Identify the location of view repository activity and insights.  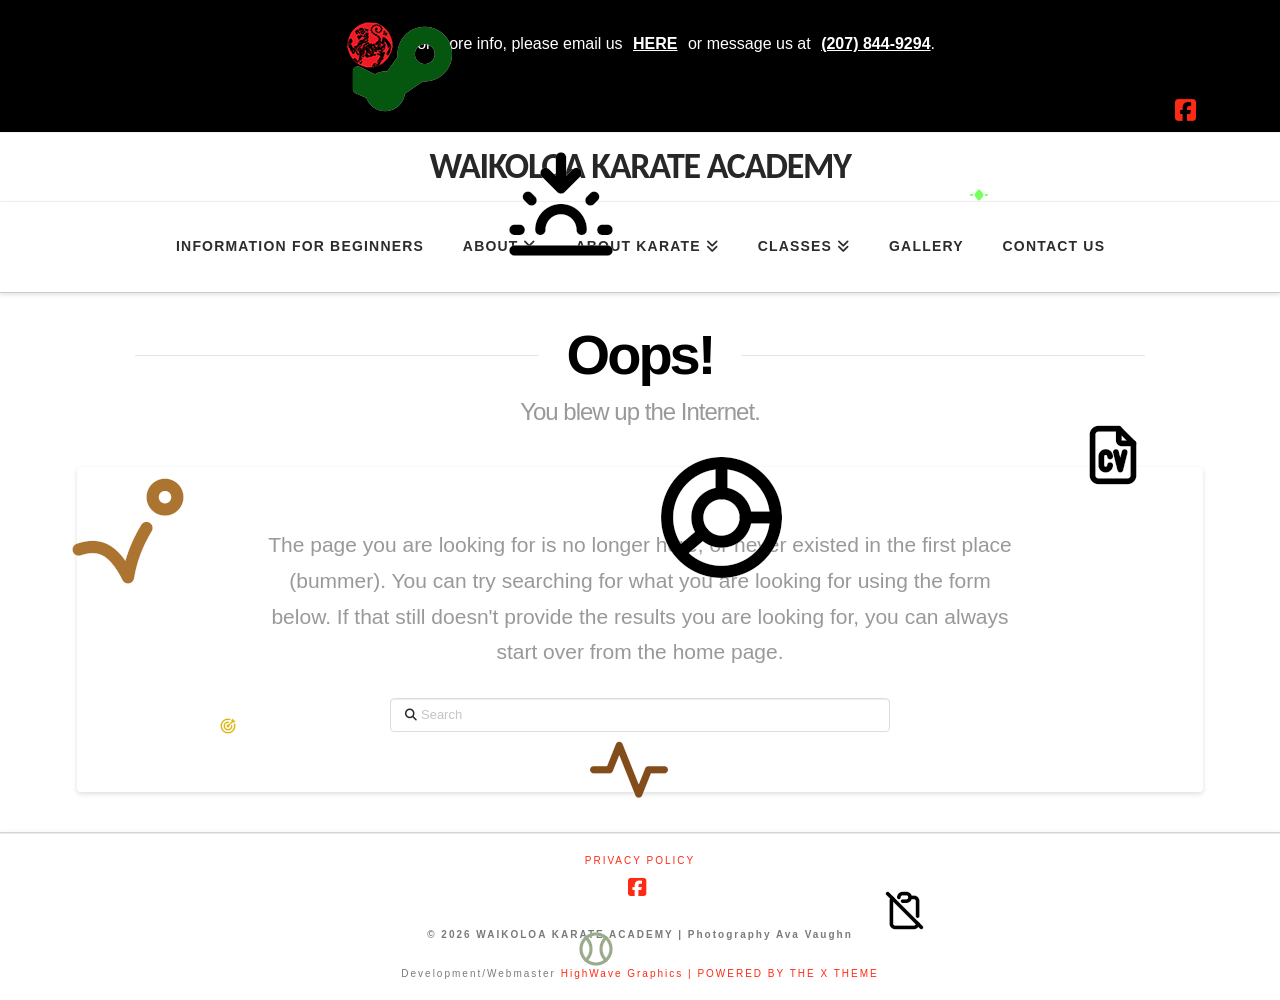
(629, 771).